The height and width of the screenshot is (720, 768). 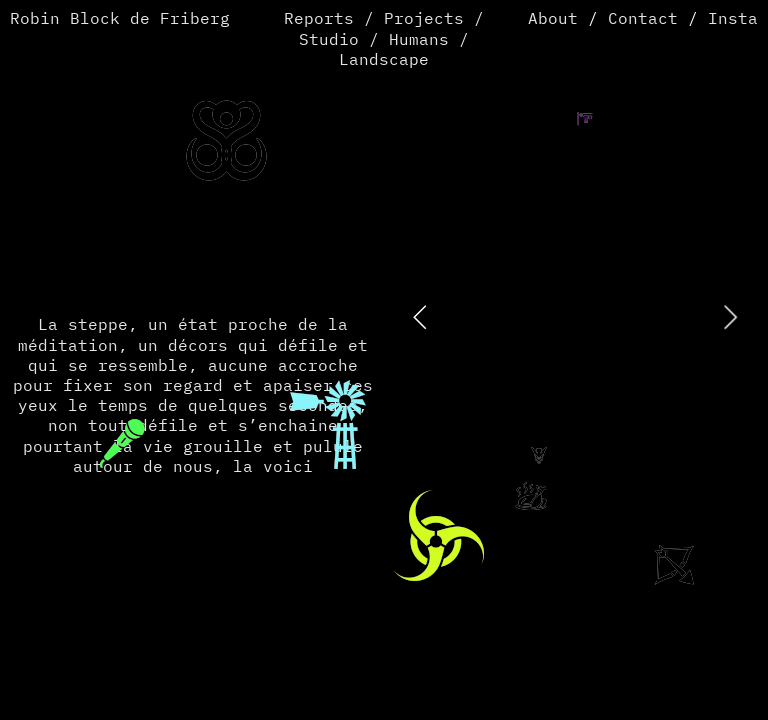 I want to click on decorative abstract symbol or ornament, so click(x=226, y=140).